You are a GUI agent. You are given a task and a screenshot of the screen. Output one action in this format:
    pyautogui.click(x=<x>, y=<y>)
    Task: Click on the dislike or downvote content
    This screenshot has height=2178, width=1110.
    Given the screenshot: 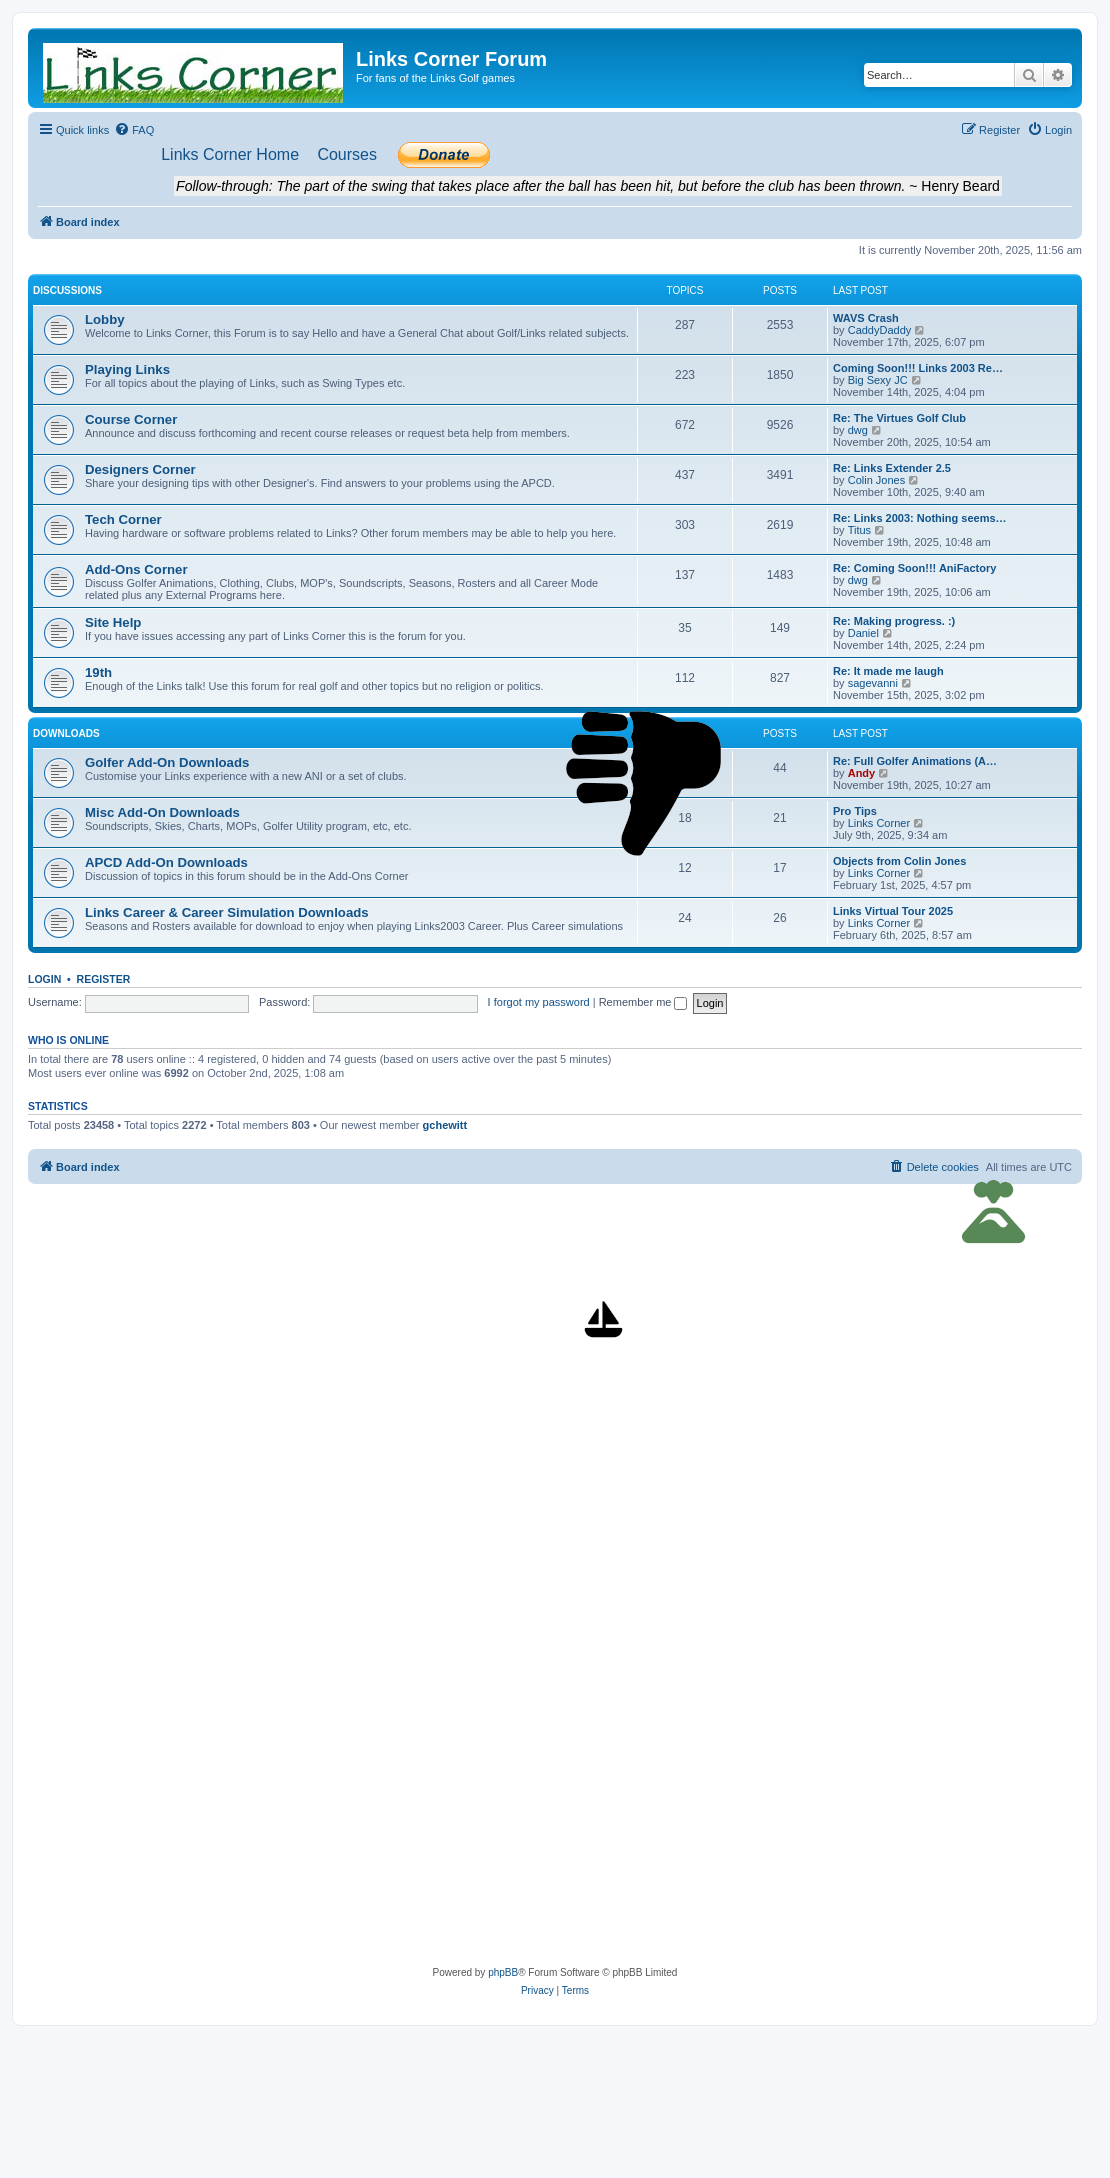 What is the action you would take?
    pyautogui.click(x=643, y=783)
    